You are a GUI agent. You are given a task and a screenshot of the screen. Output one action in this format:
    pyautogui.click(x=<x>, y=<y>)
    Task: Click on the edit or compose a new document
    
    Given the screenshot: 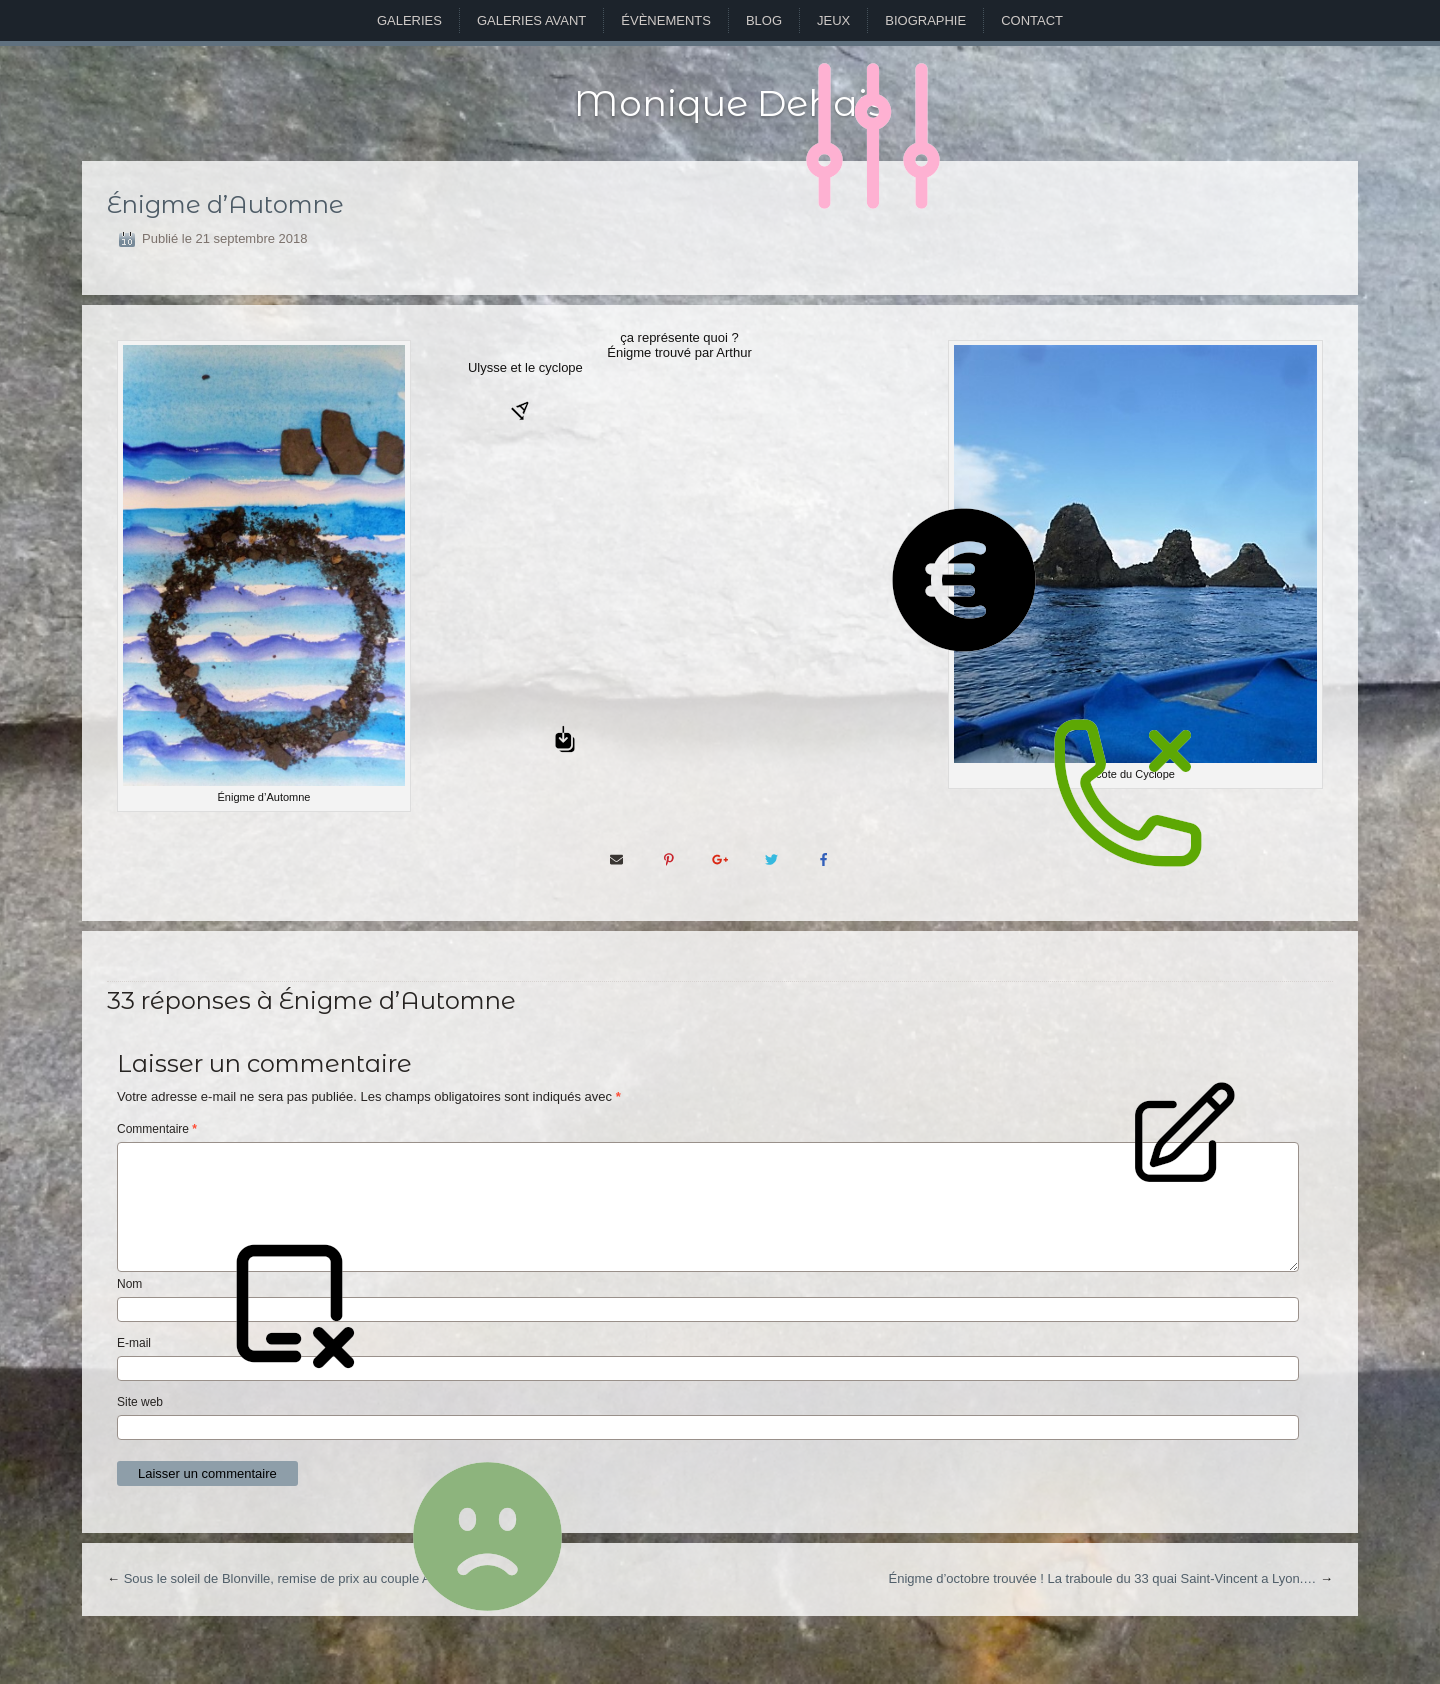 What is the action you would take?
    pyautogui.click(x=1183, y=1134)
    